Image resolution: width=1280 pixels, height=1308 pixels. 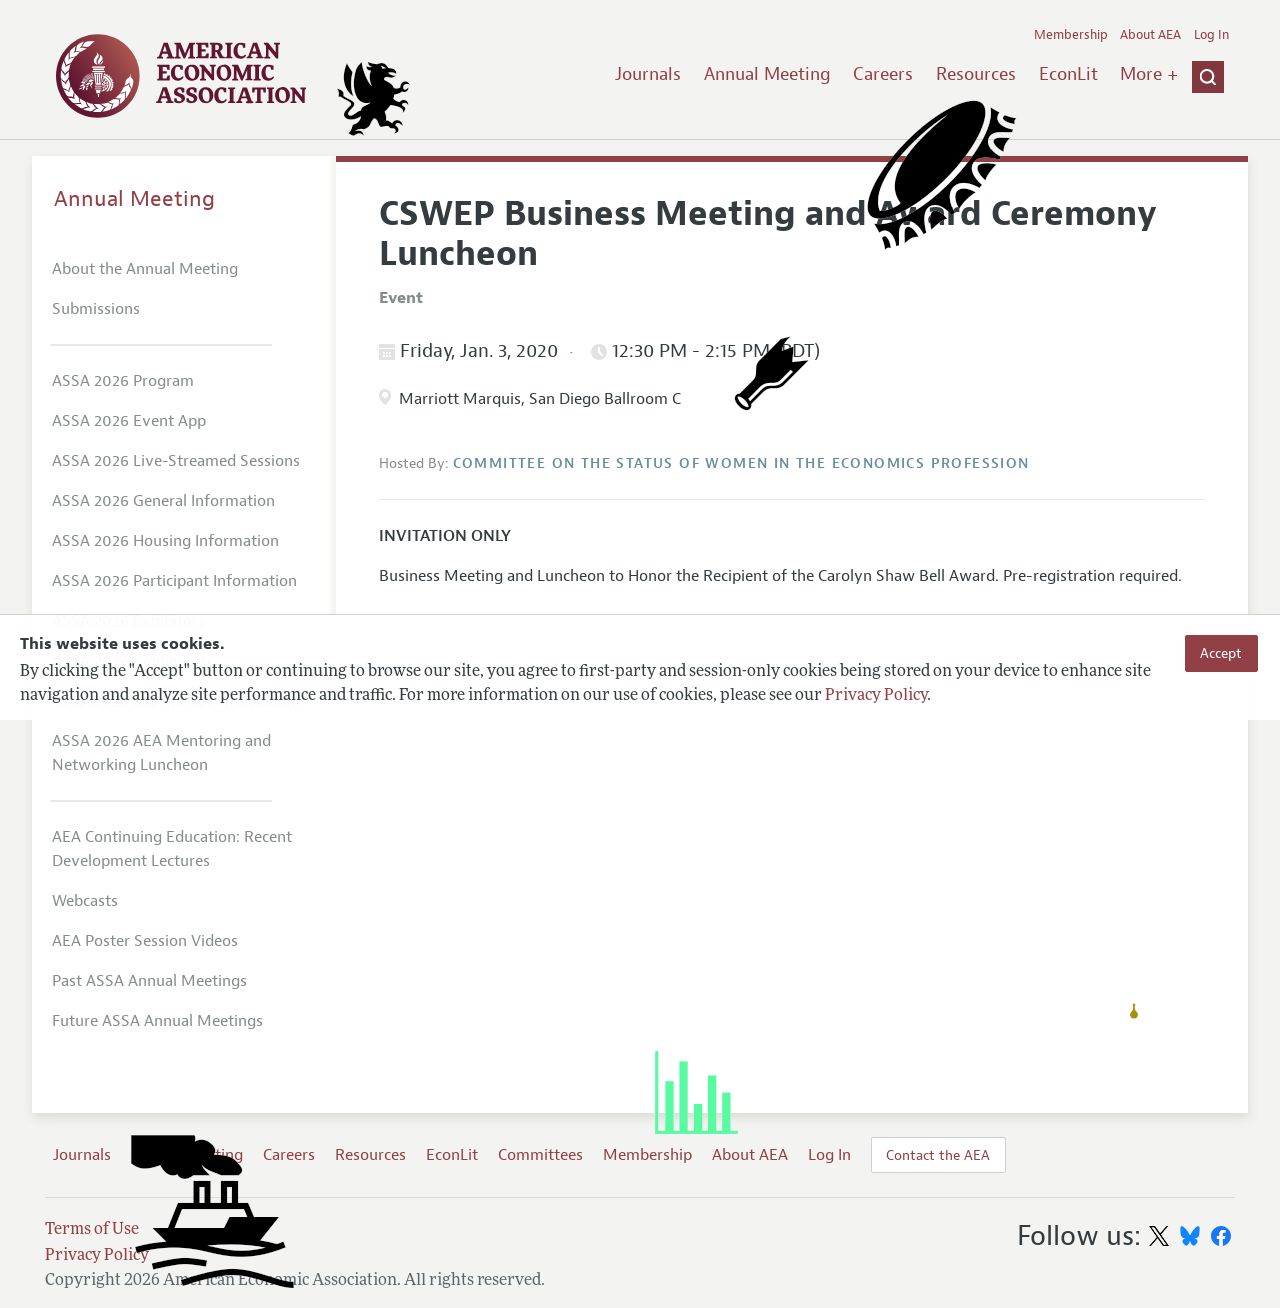 I want to click on decorative item or collectible in inventory, so click(x=1134, y=1011).